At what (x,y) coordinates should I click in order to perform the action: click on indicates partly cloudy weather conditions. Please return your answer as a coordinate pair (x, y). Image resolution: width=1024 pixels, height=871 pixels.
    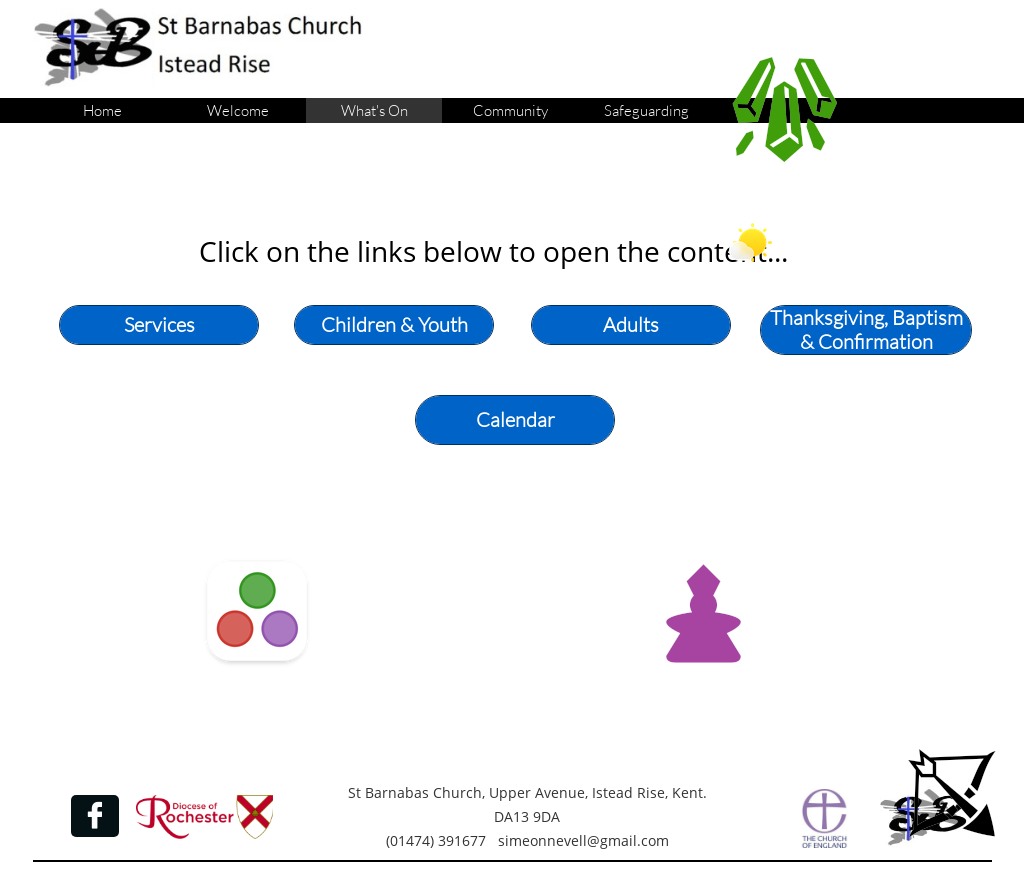
    Looking at the image, I should click on (750, 242).